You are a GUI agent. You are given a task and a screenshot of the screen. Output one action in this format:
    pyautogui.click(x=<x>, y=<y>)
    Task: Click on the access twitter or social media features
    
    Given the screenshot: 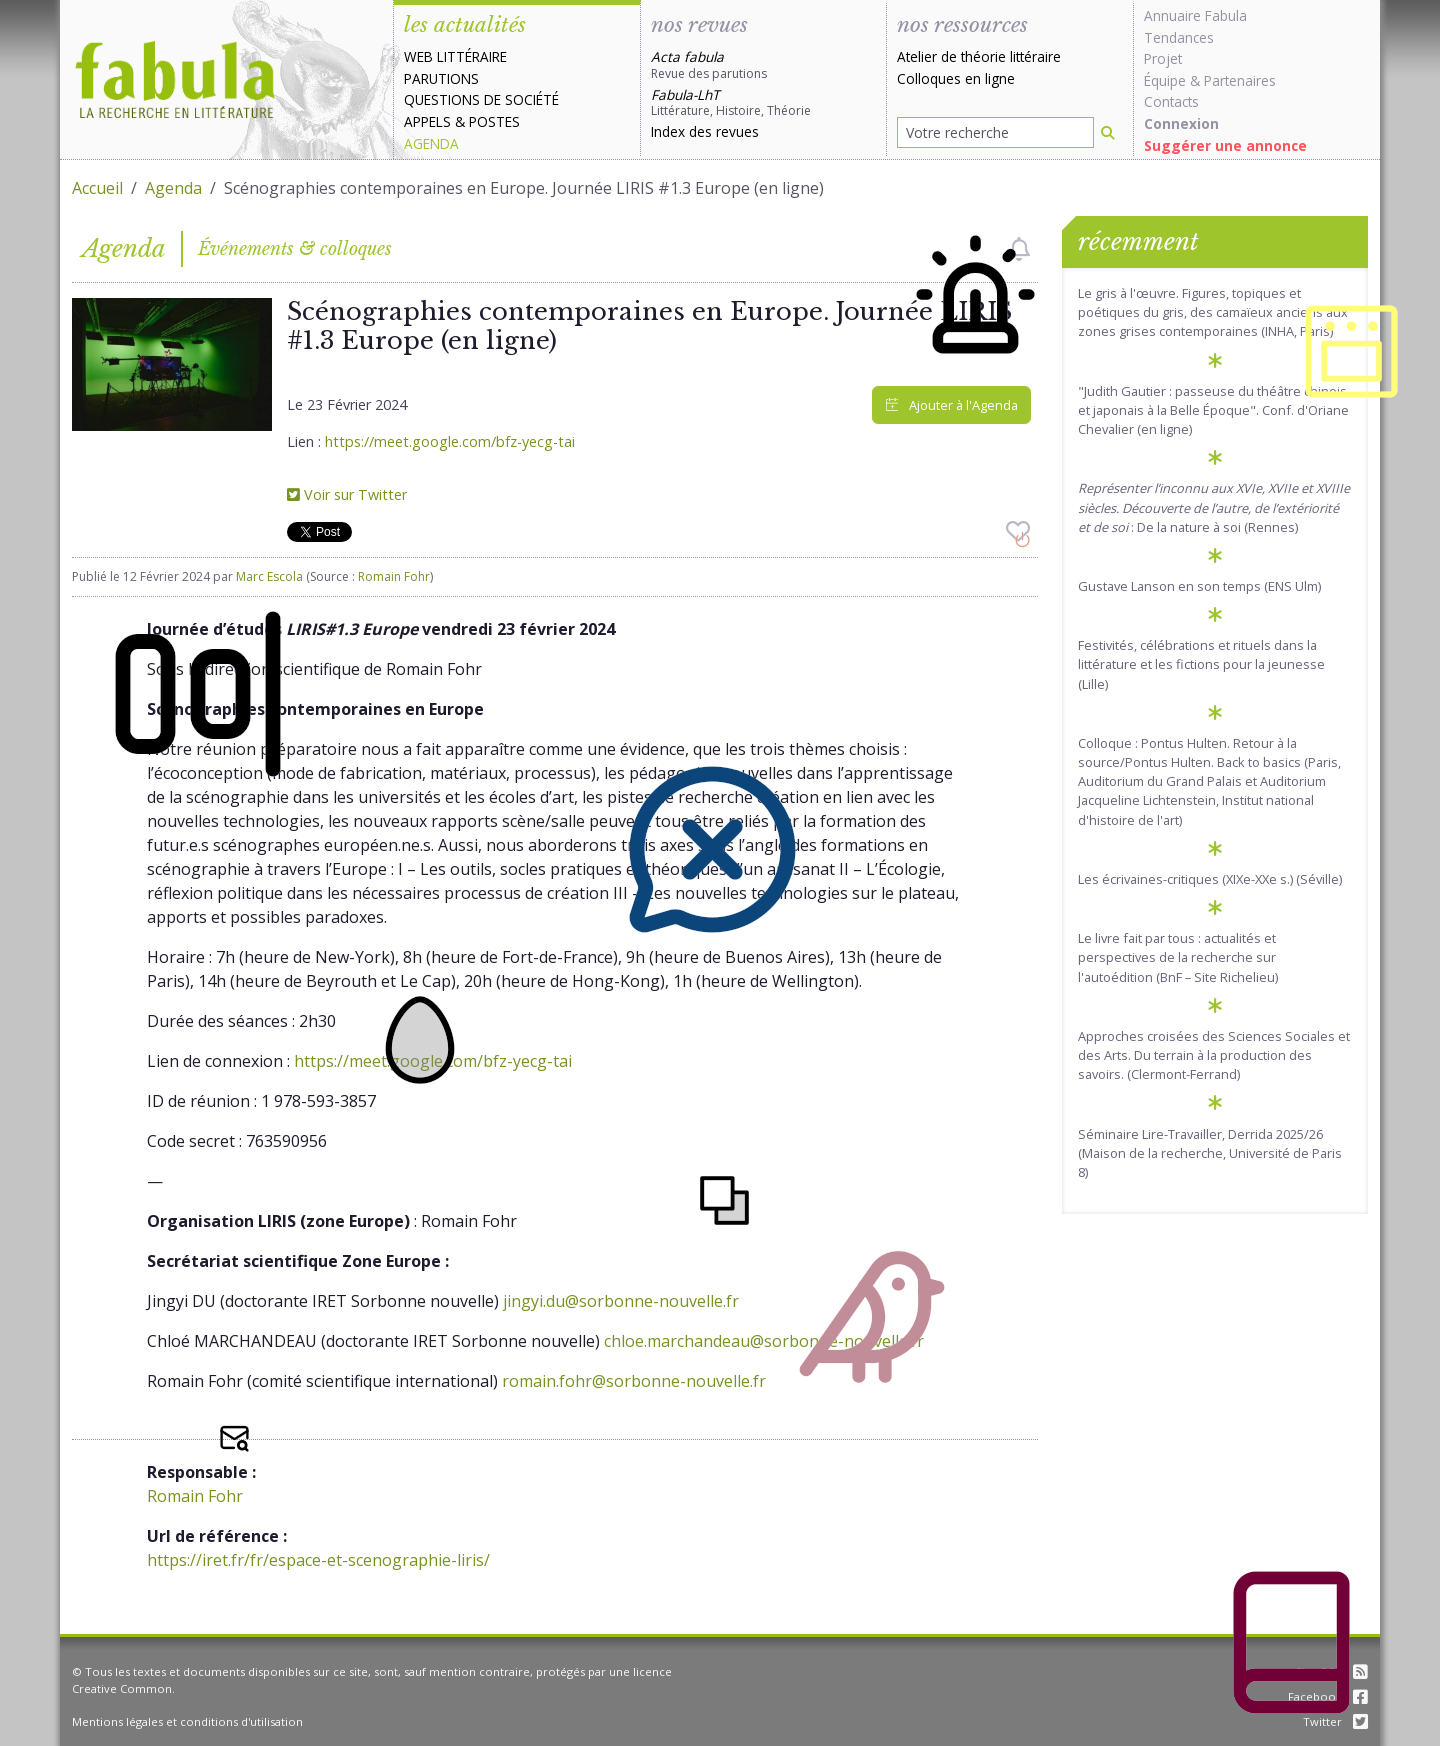 What is the action you would take?
    pyautogui.click(x=872, y=1317)
    